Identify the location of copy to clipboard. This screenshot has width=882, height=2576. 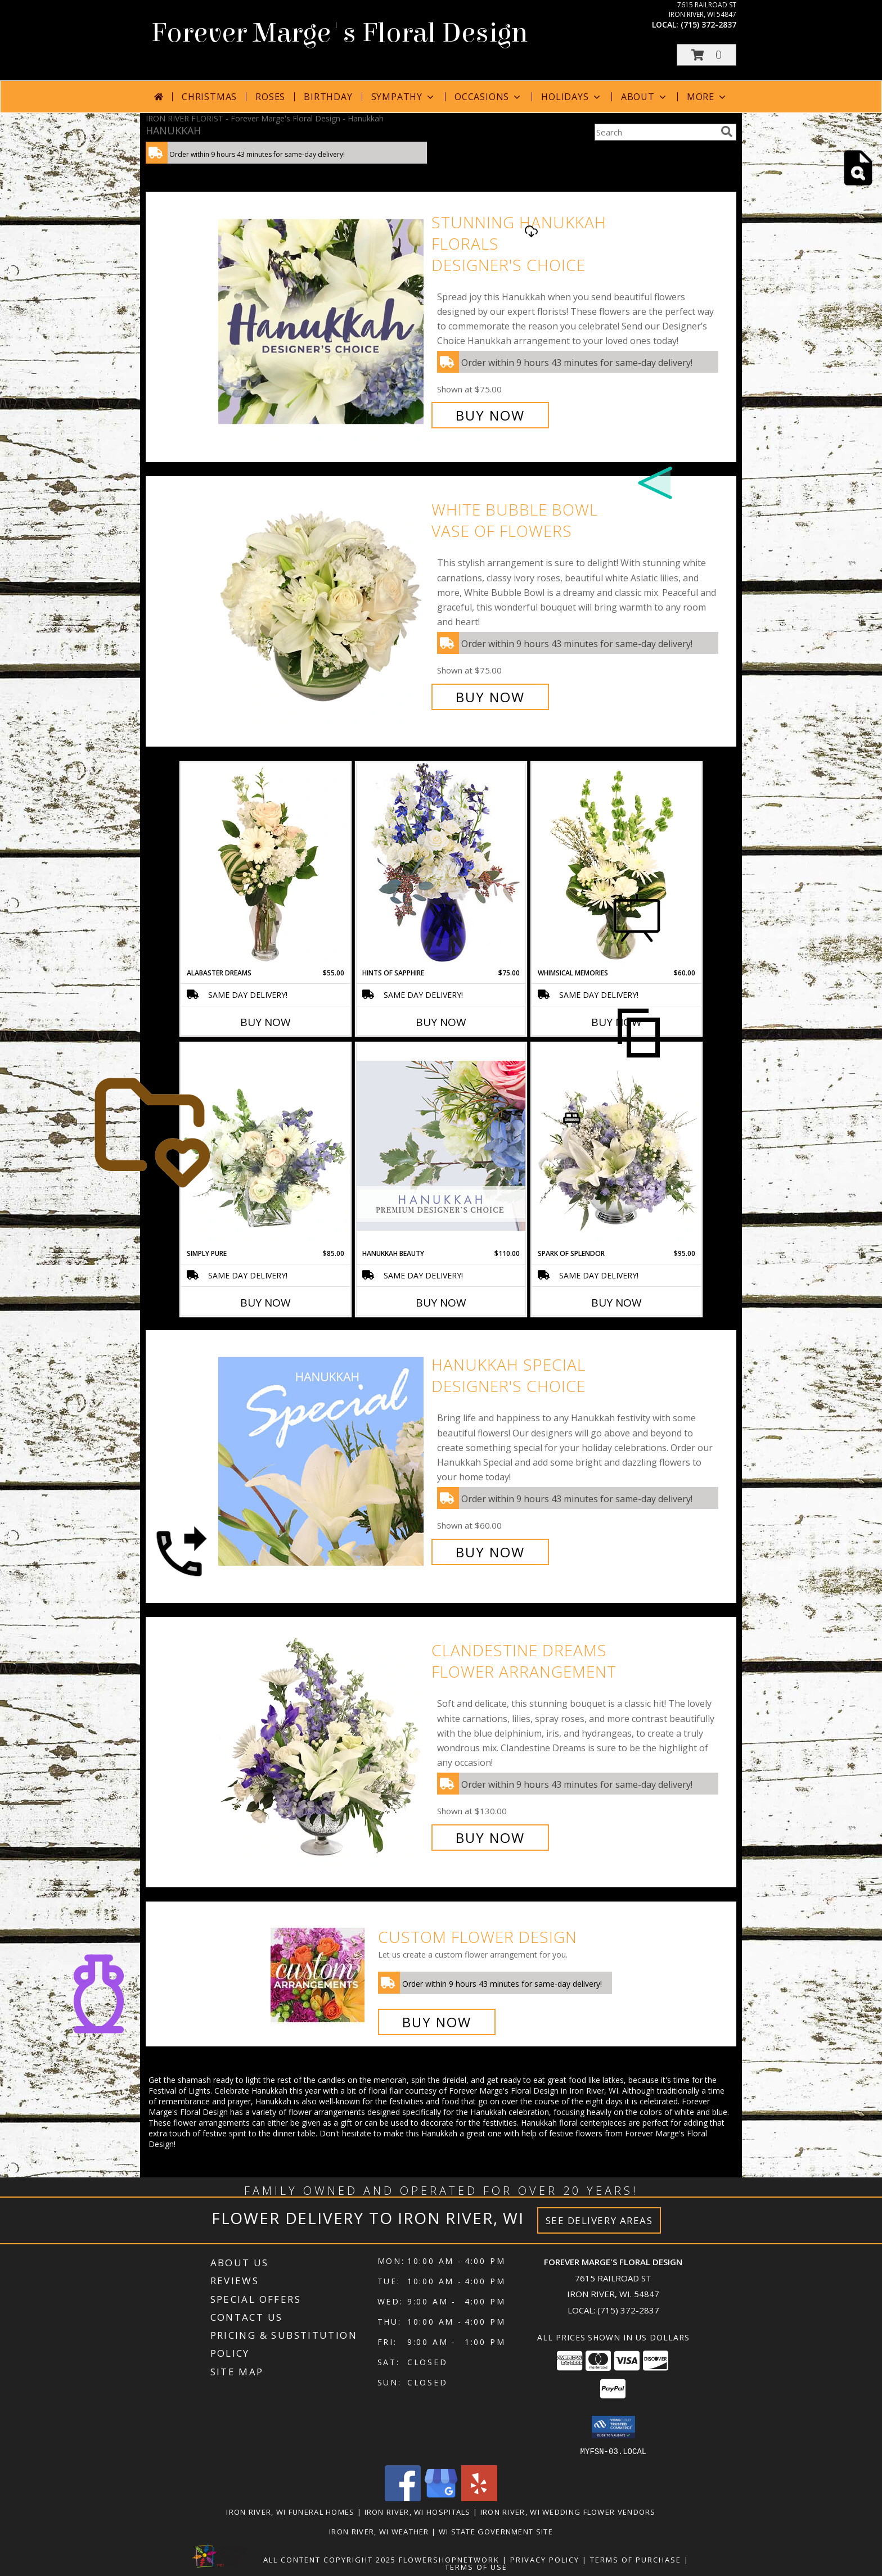
(640, 1033).